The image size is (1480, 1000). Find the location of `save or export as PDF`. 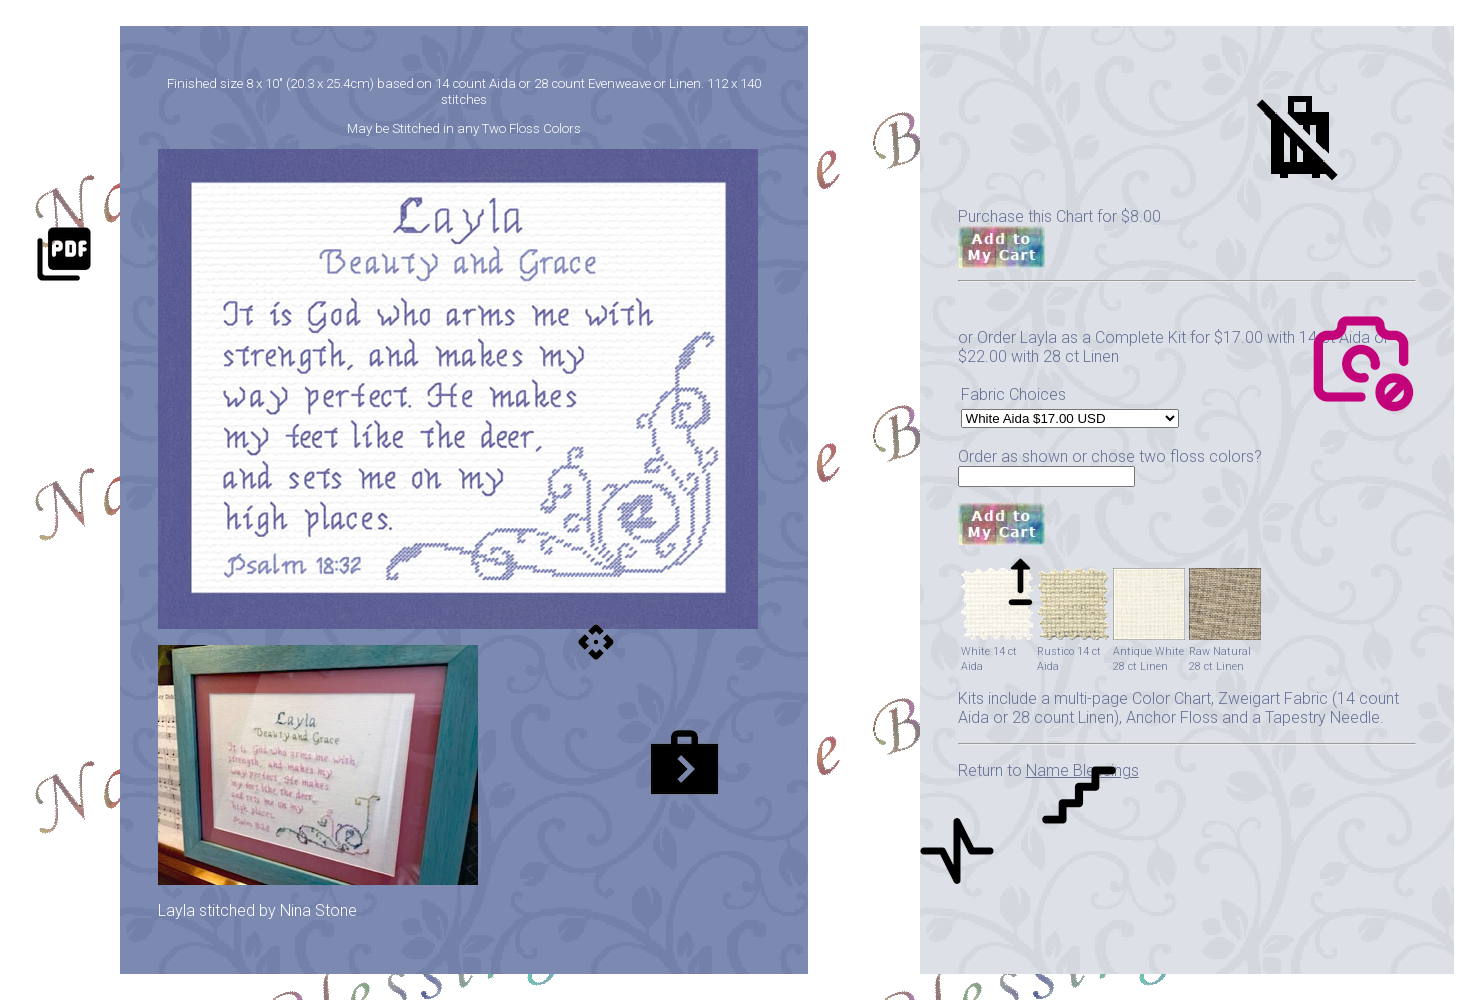

save or export as PDF is located at coordinates (64, 254).